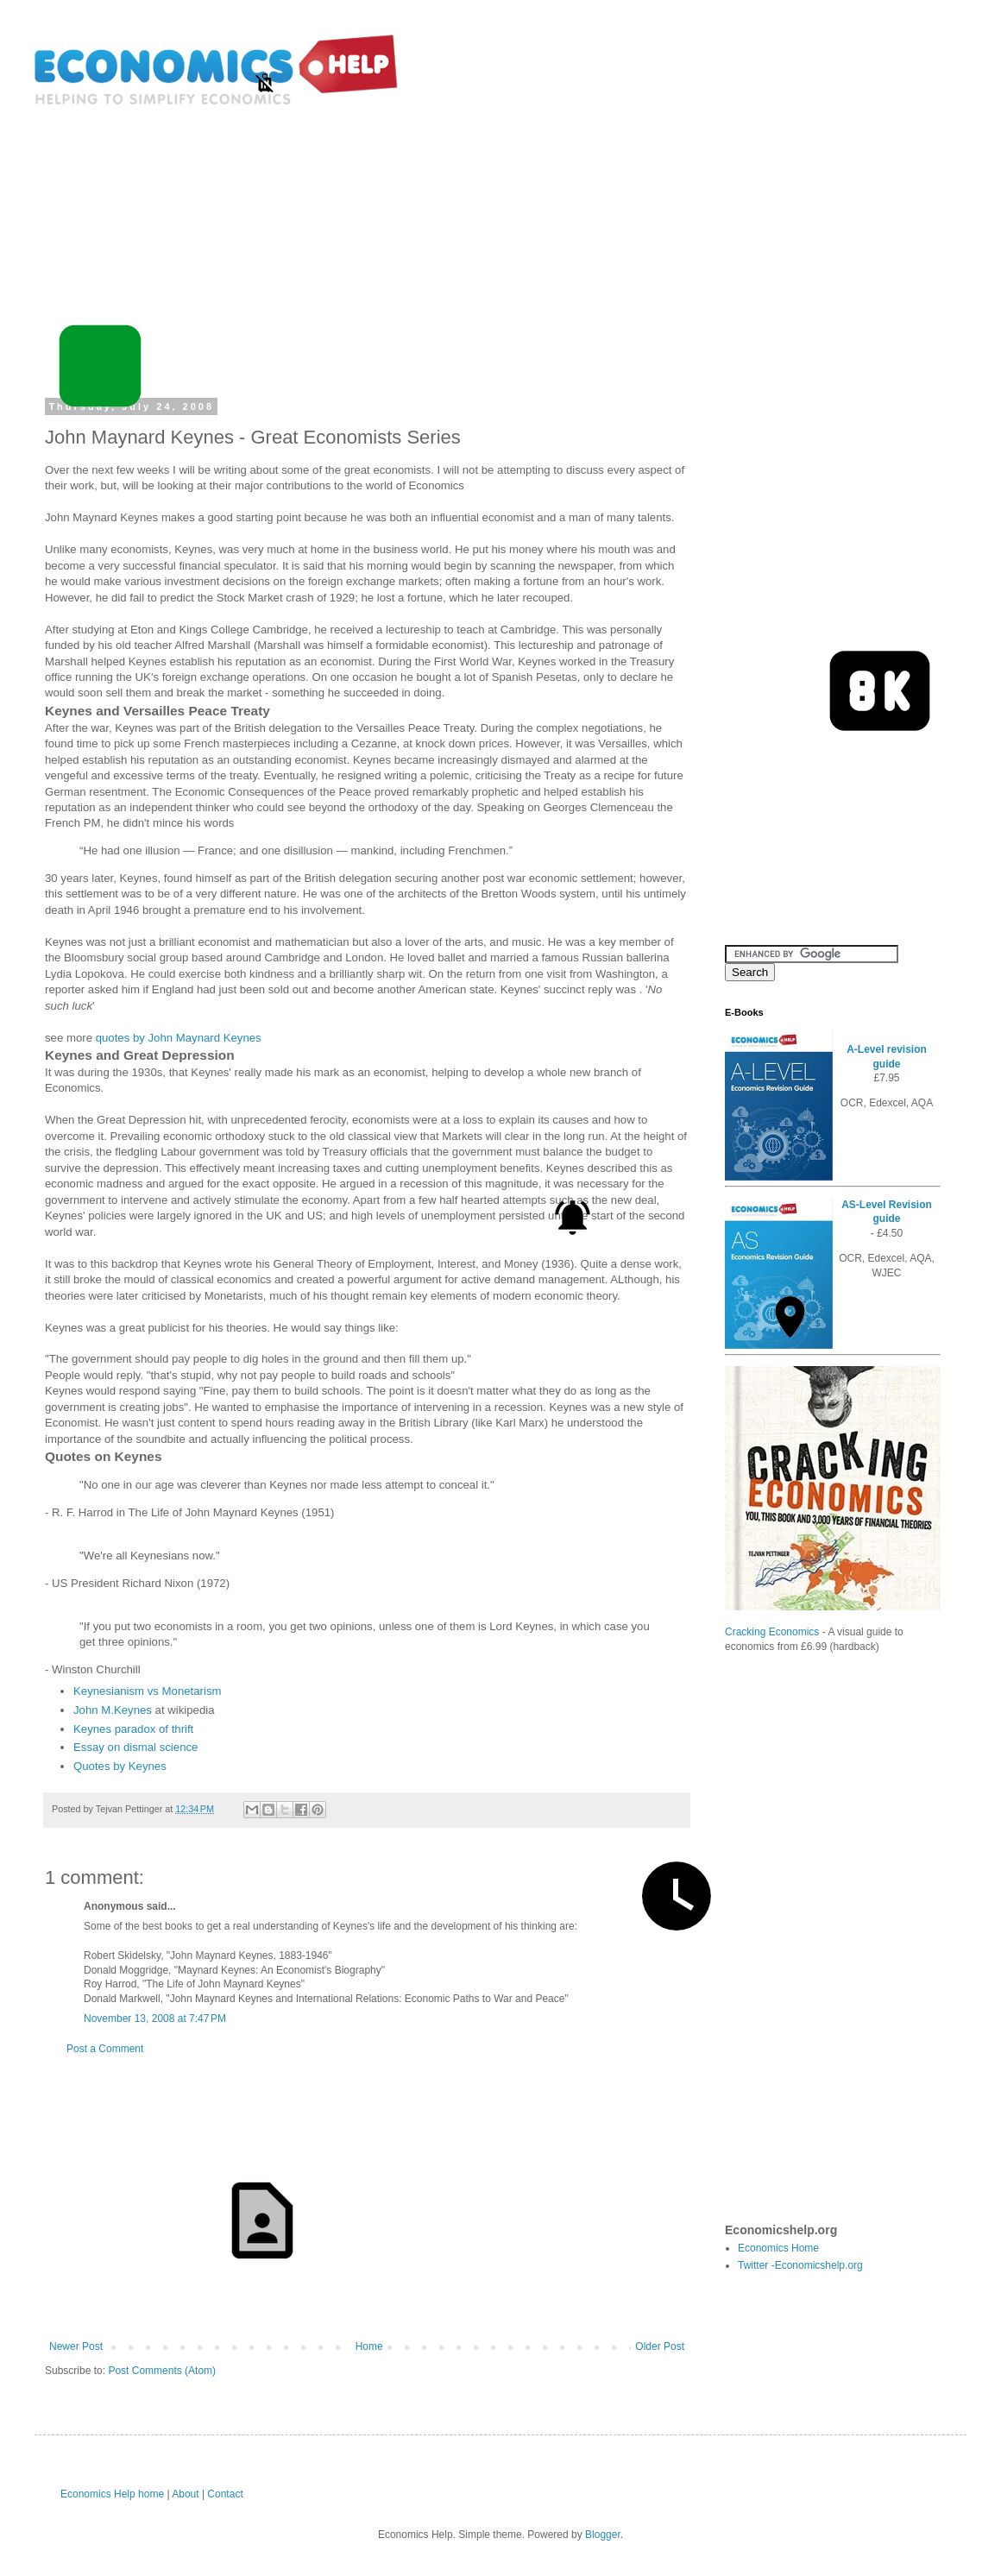 The width and height of the screenshot is (1001, 2576). What do you see at coordinates (262, 2220) in the screenshot?
I see `view contact details` at bounding box center [262, 2220].